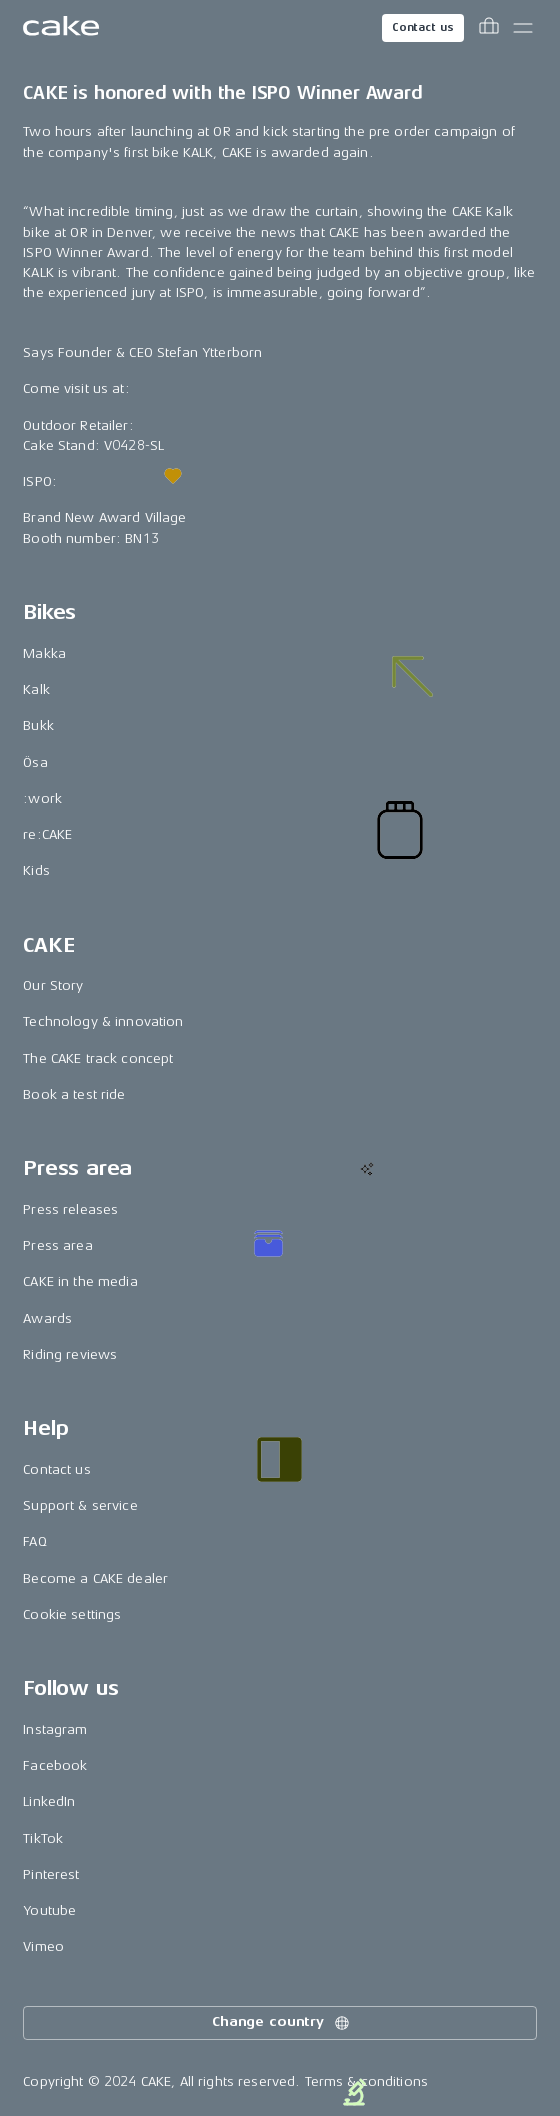 The image size is (560, 2116). I want to click on indicates new or AI-generated content, so click(367, 1169).